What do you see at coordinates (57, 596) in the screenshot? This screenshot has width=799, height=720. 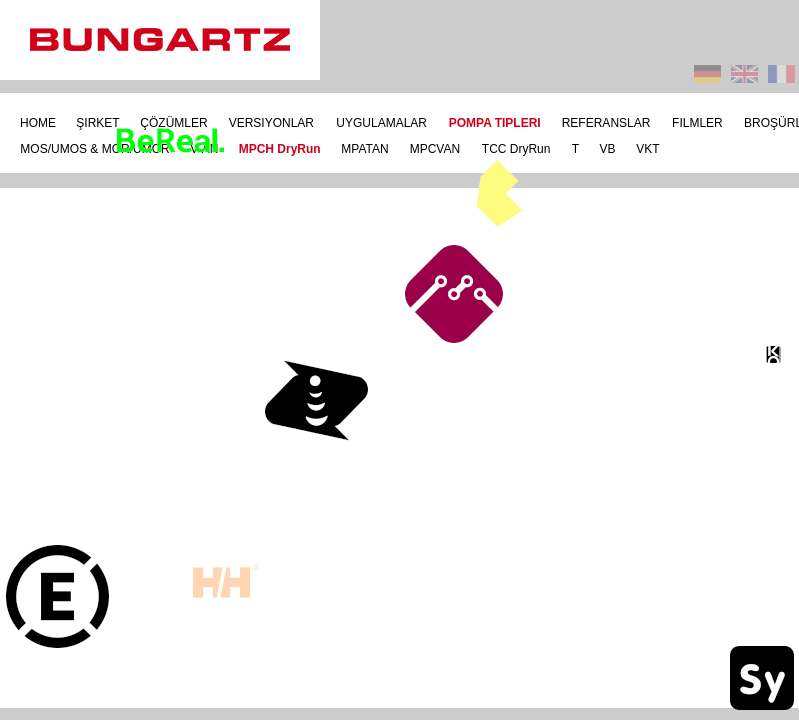 I see `open the Expensify app` at bounding box center [57, 596].